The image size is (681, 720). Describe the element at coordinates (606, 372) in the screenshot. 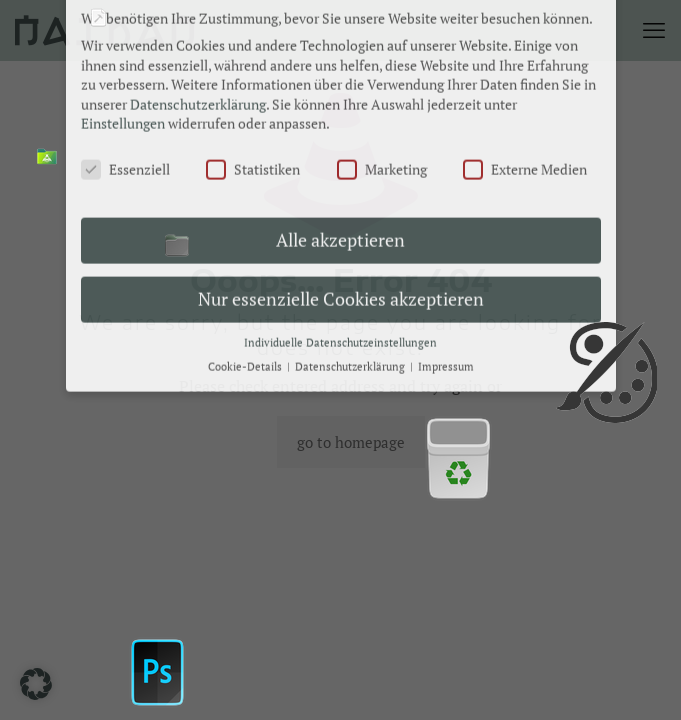

I see `open graphics or drawing applications` at that location.